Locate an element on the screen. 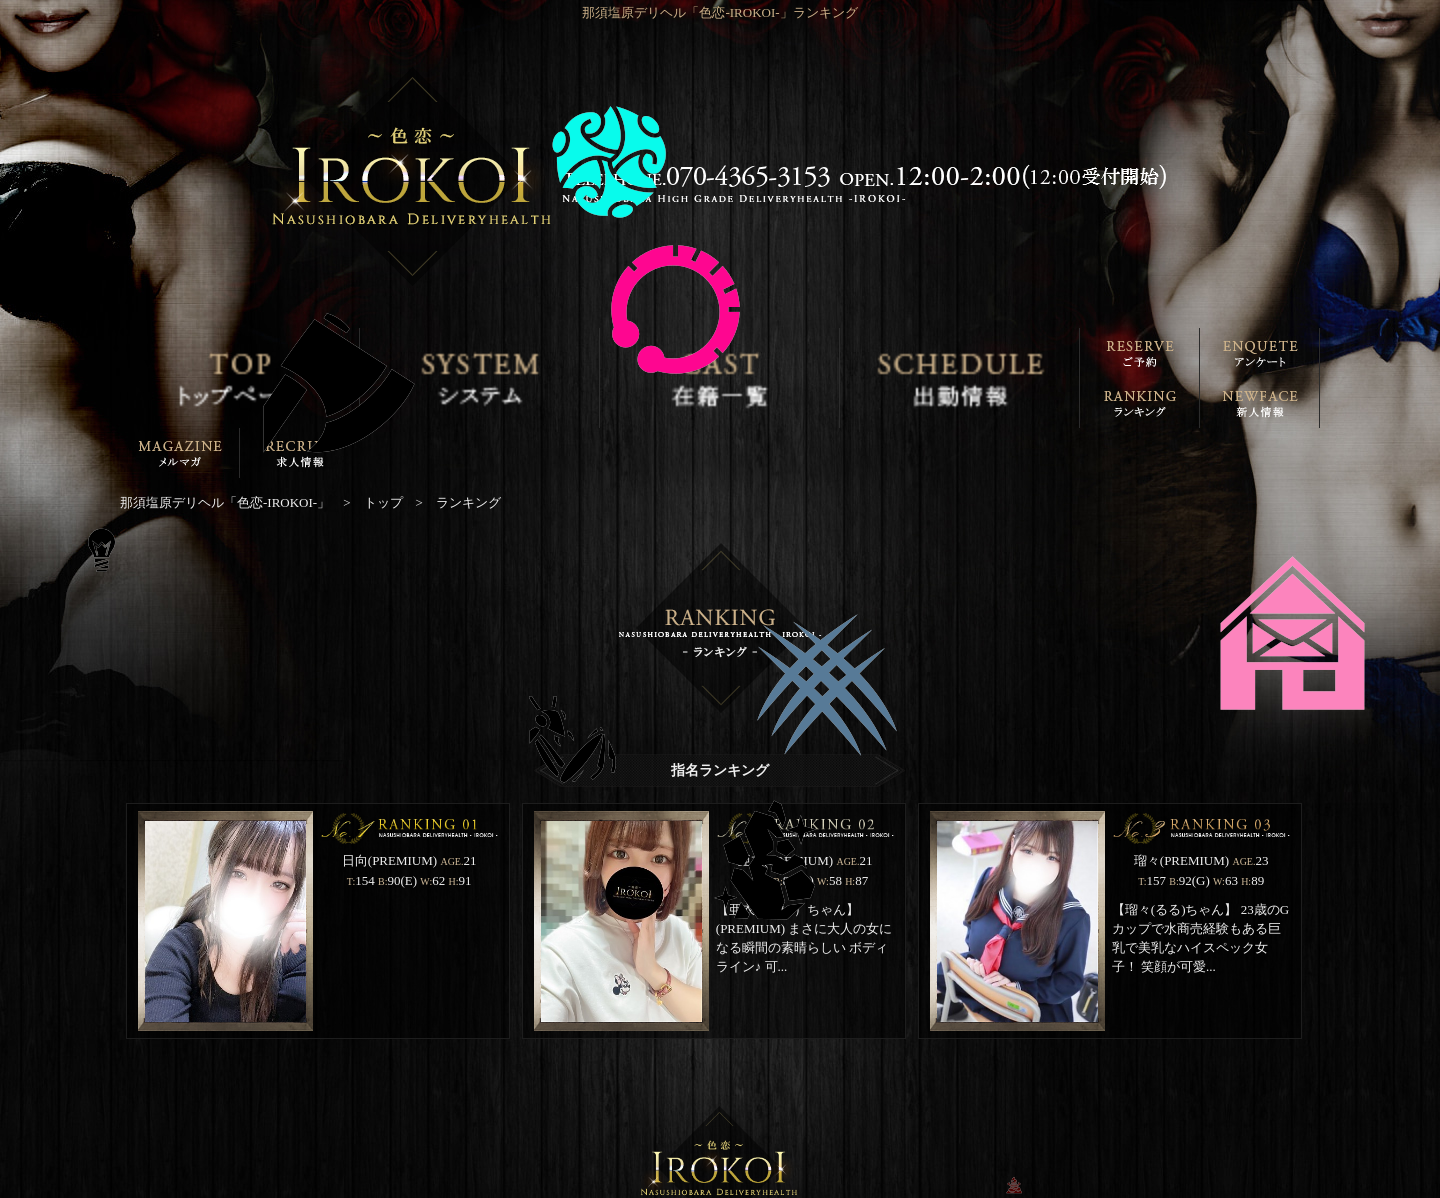  view performance or speed metrics is located at coordinates (675, 309).